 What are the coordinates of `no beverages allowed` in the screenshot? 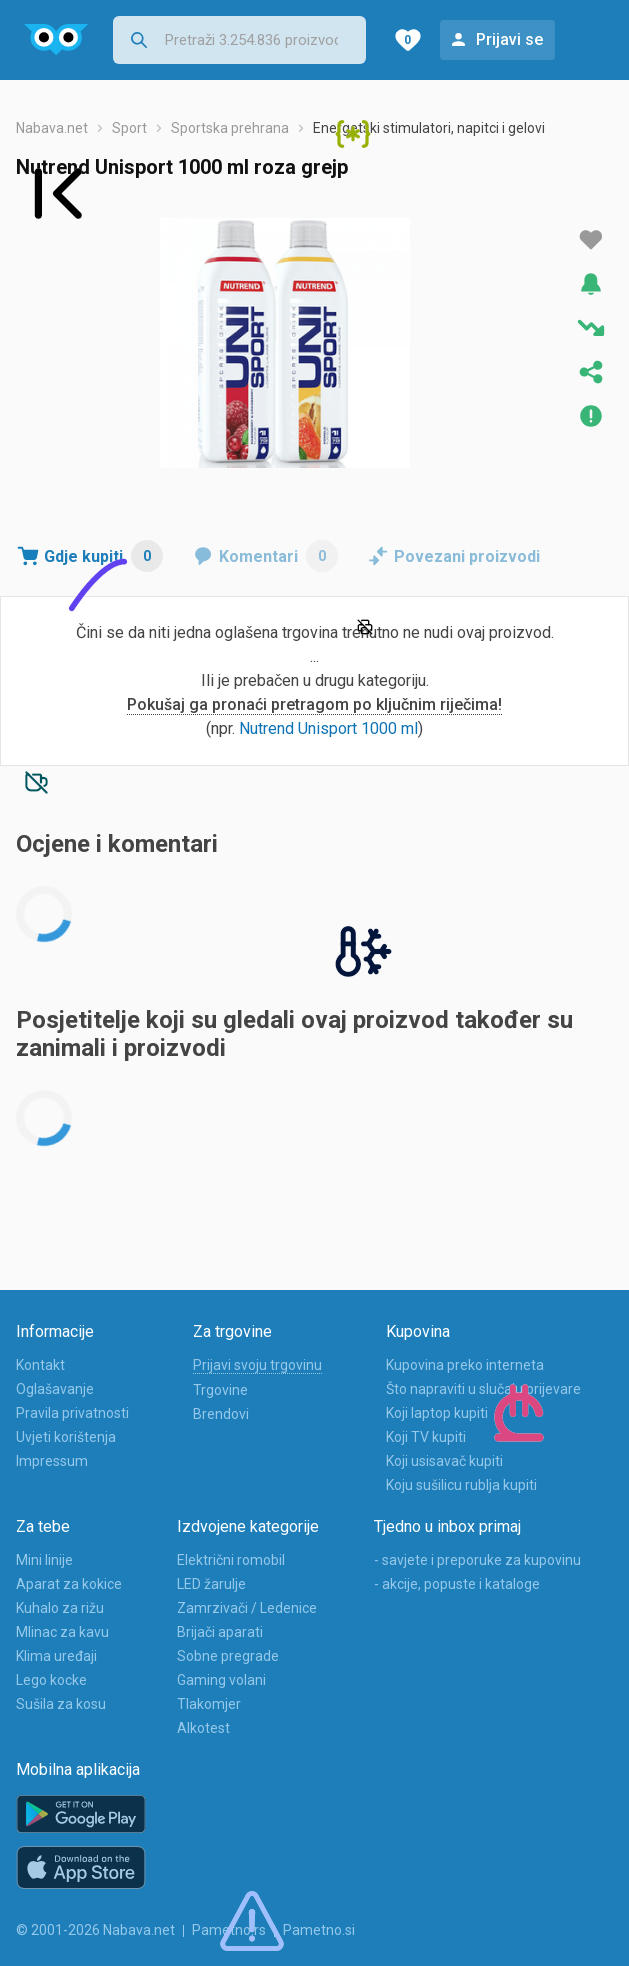 It's located at (36, 782).